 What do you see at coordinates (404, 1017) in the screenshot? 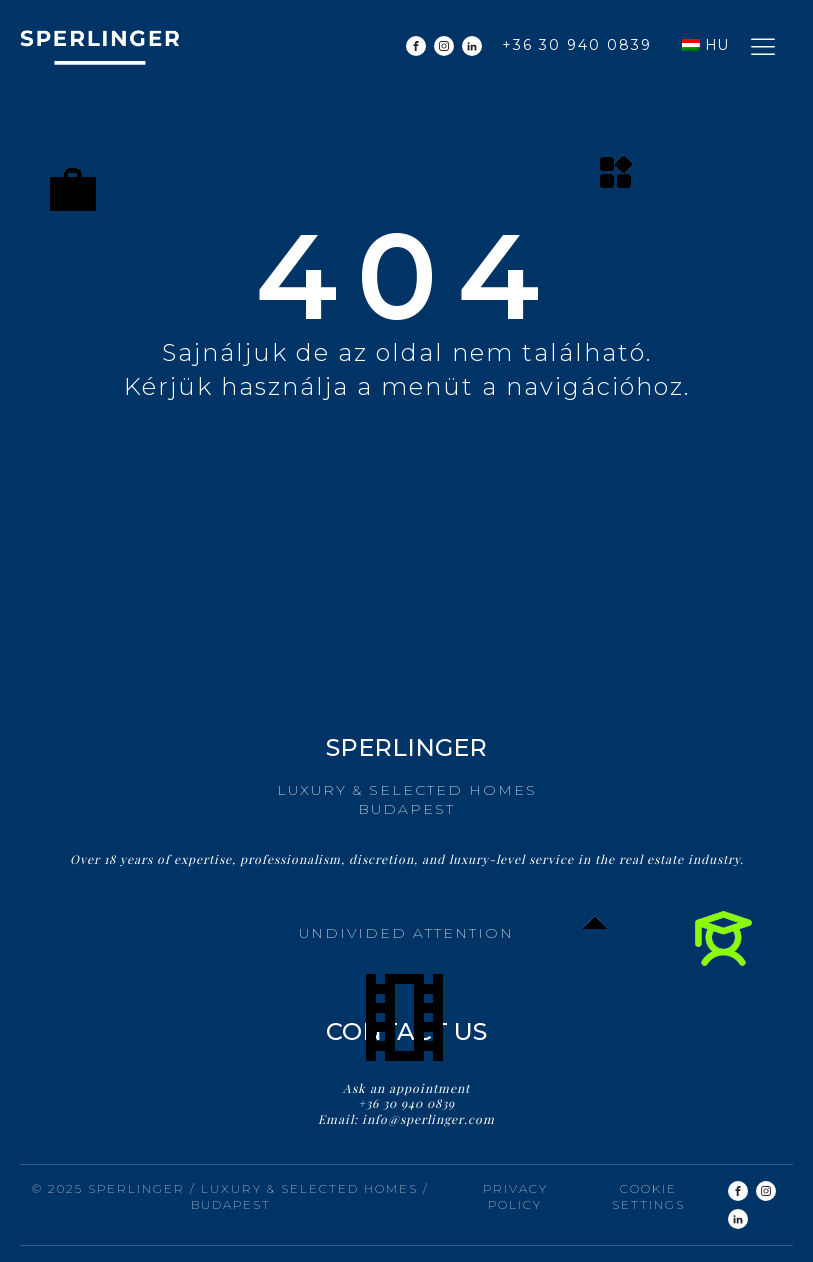
I see `access movies or video content` at bounding box center [404, 1017].